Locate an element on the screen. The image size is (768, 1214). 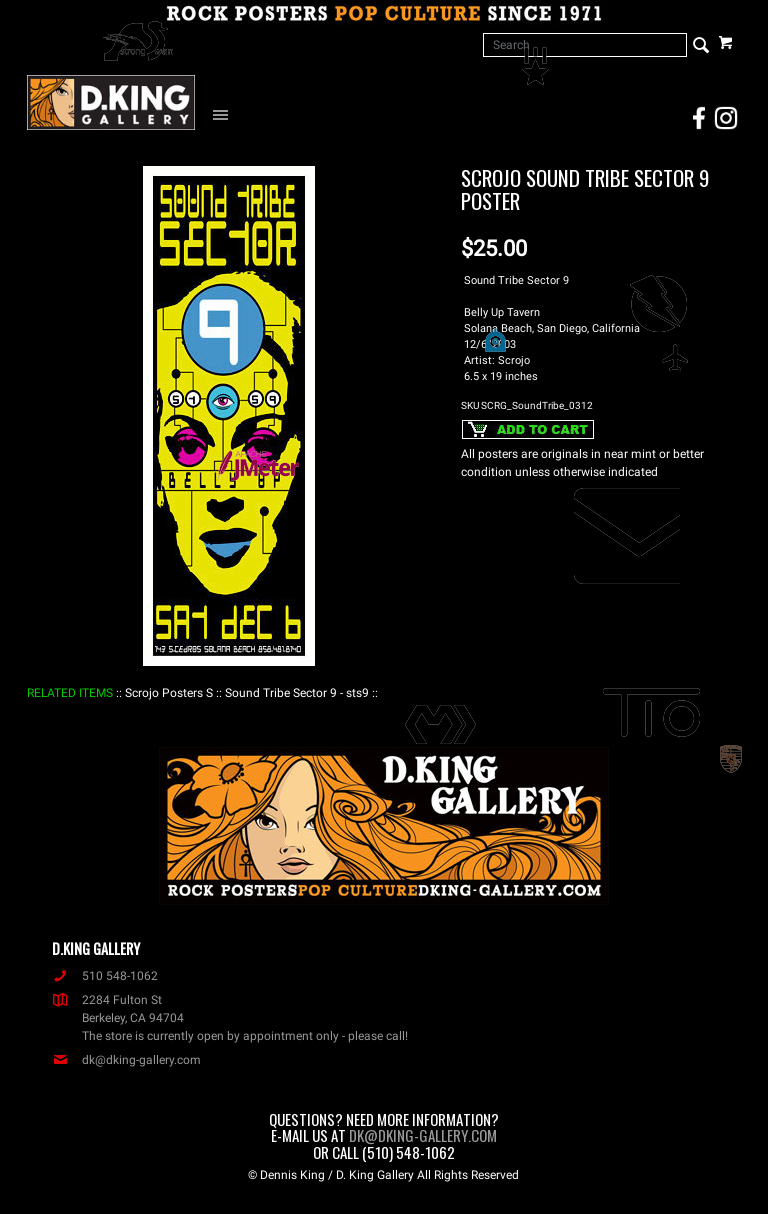
Zap app logo is located at coordinates (658, 303).